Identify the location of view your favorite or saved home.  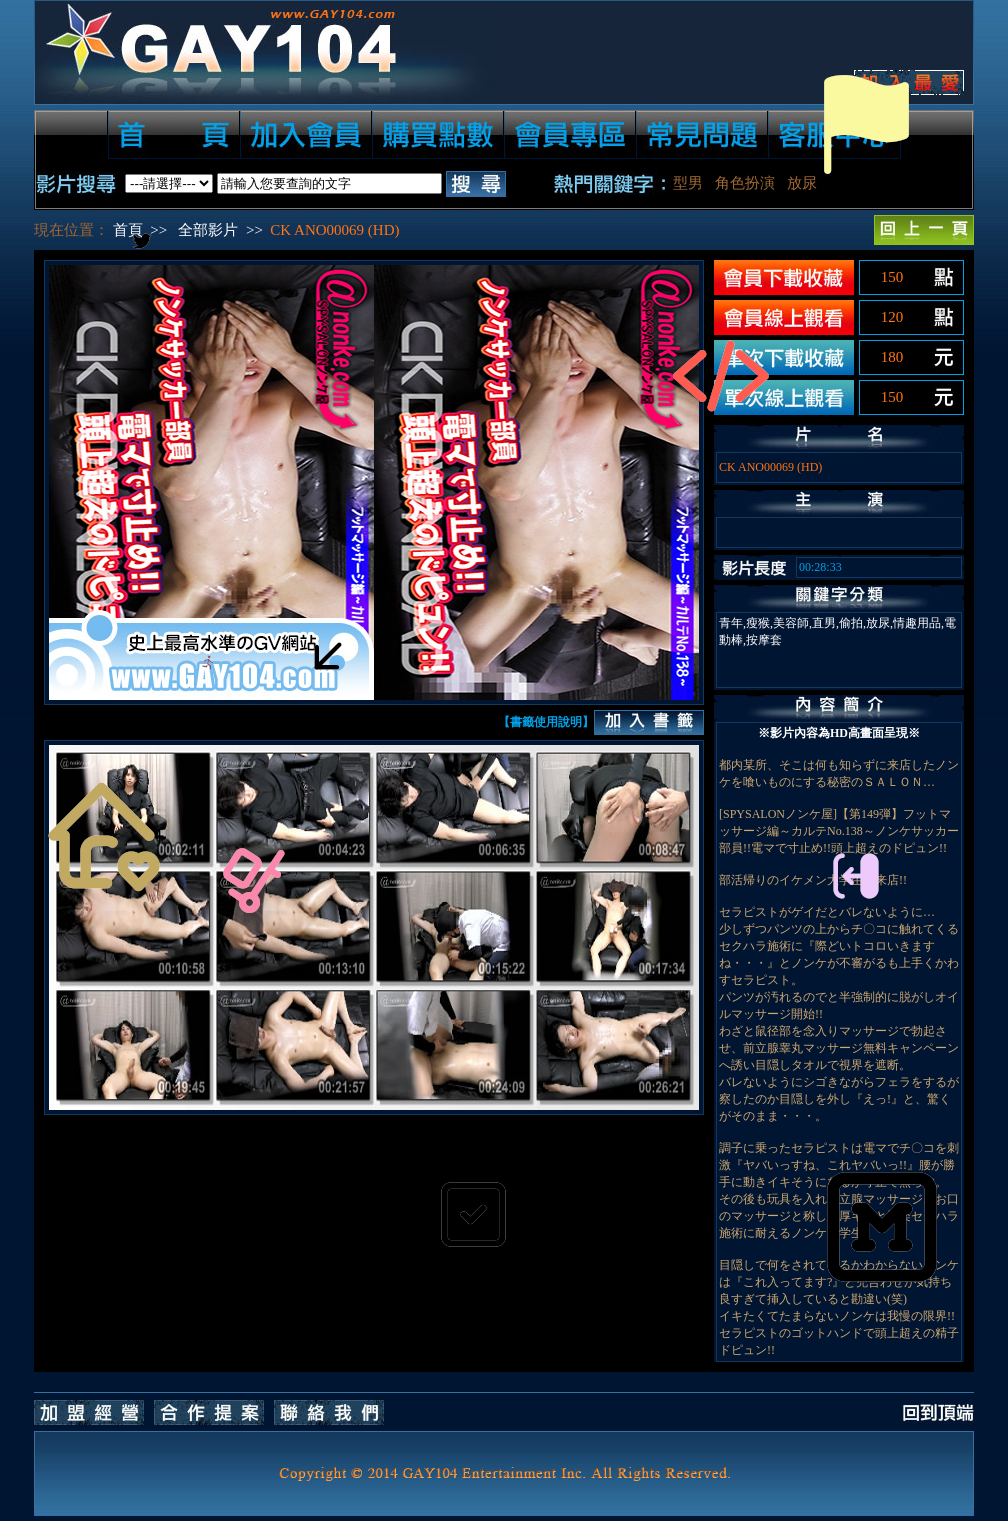
(101, 835).